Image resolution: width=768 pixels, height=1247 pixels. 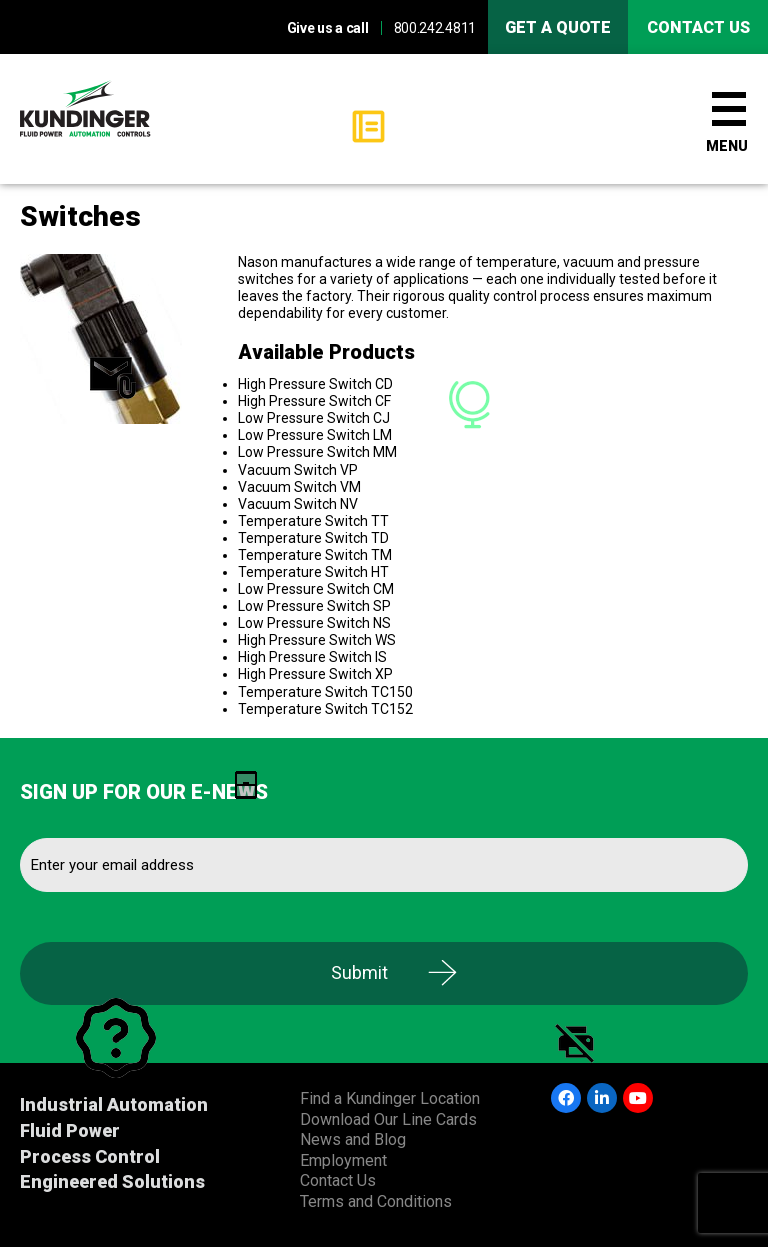 What do you see at coordinates (113, 378) in the screenshot?
I see `attach a file to an email` at bounding box center [113, 378].